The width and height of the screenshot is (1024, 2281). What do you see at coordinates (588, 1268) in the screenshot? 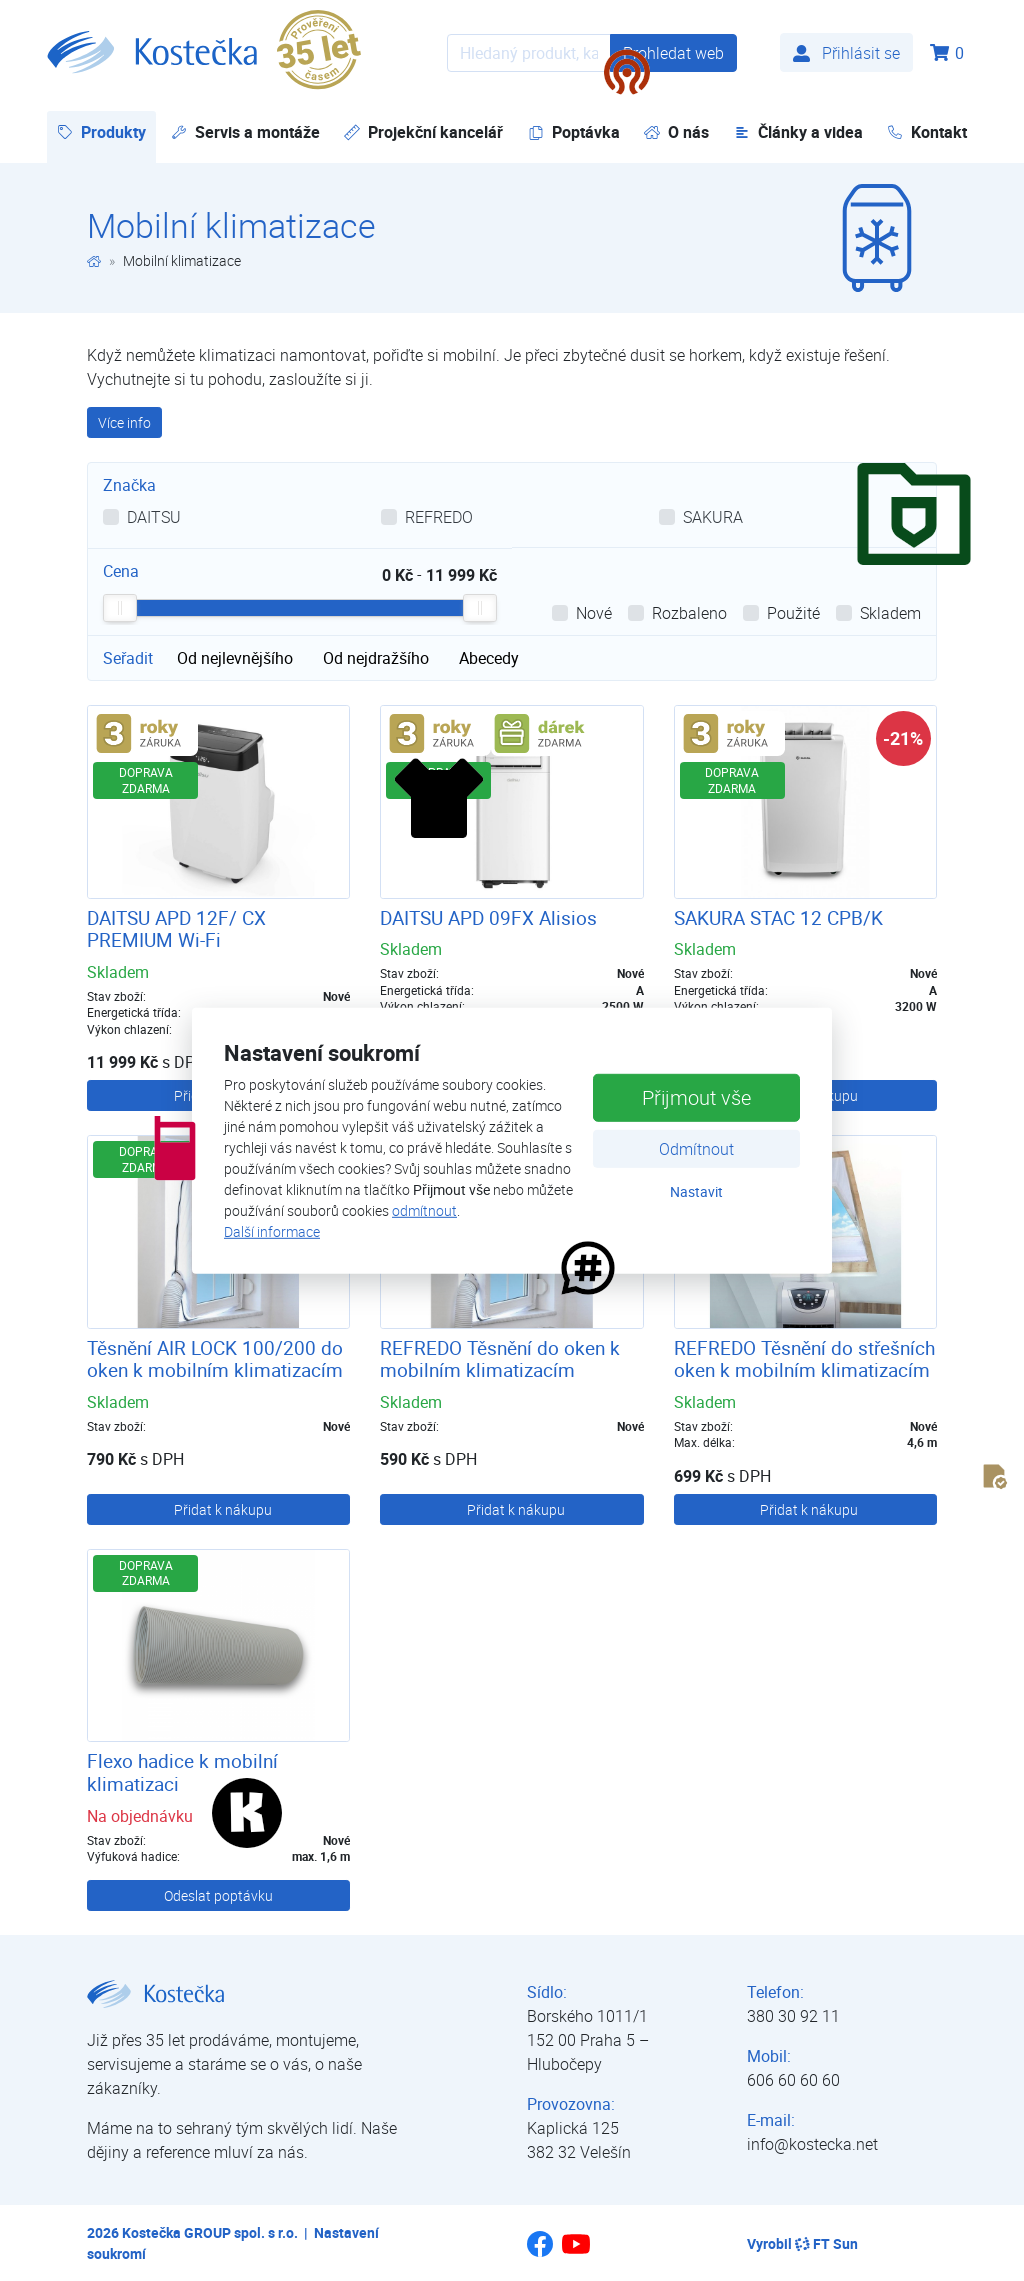
I see `open a threaded conversation` at bounding box center [588, 1268].